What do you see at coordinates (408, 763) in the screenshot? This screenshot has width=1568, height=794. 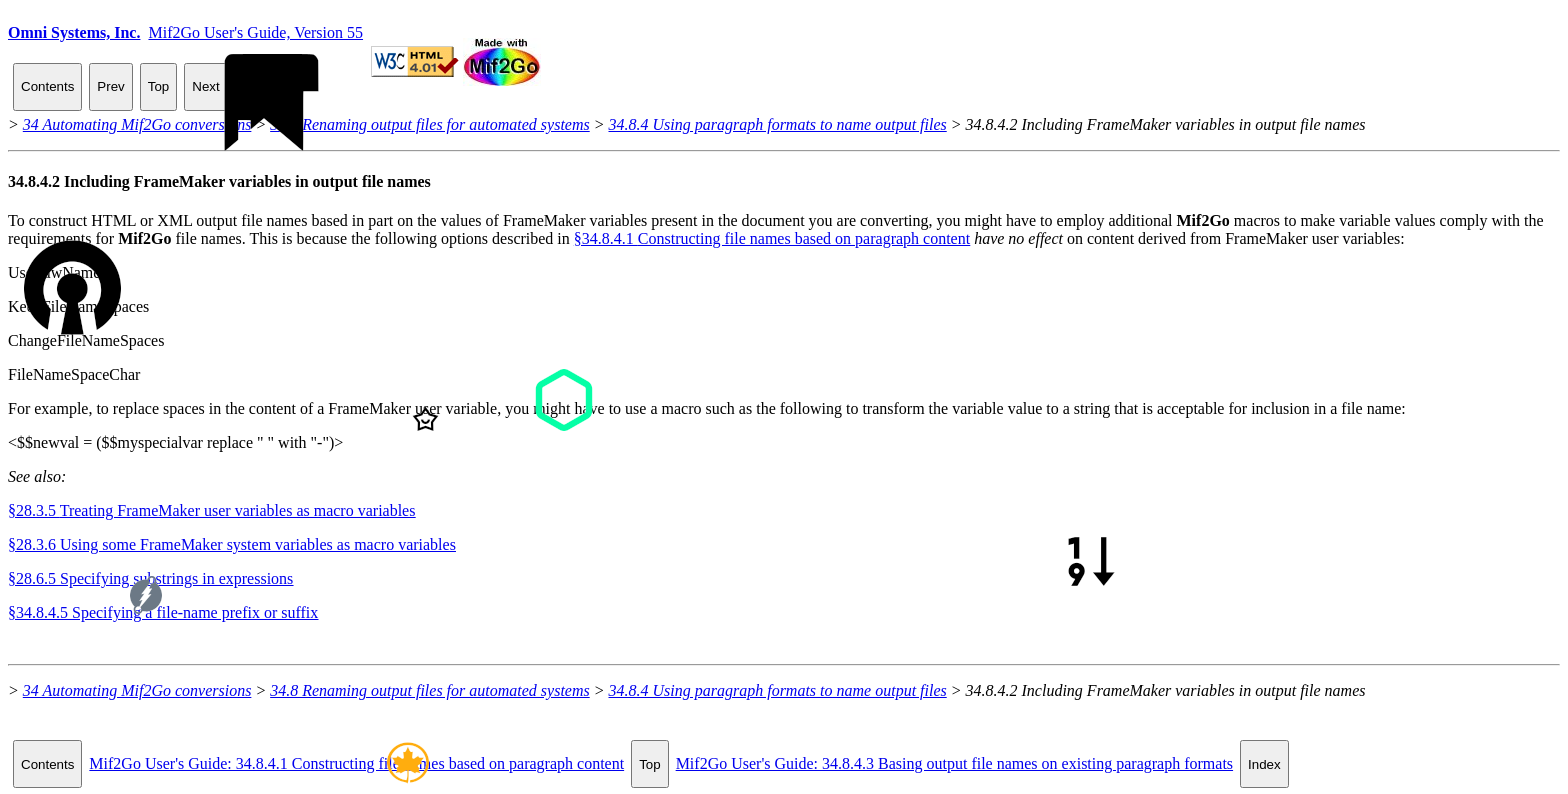 I see `open the Air Canada app or website` at bounding box center [408, 763].